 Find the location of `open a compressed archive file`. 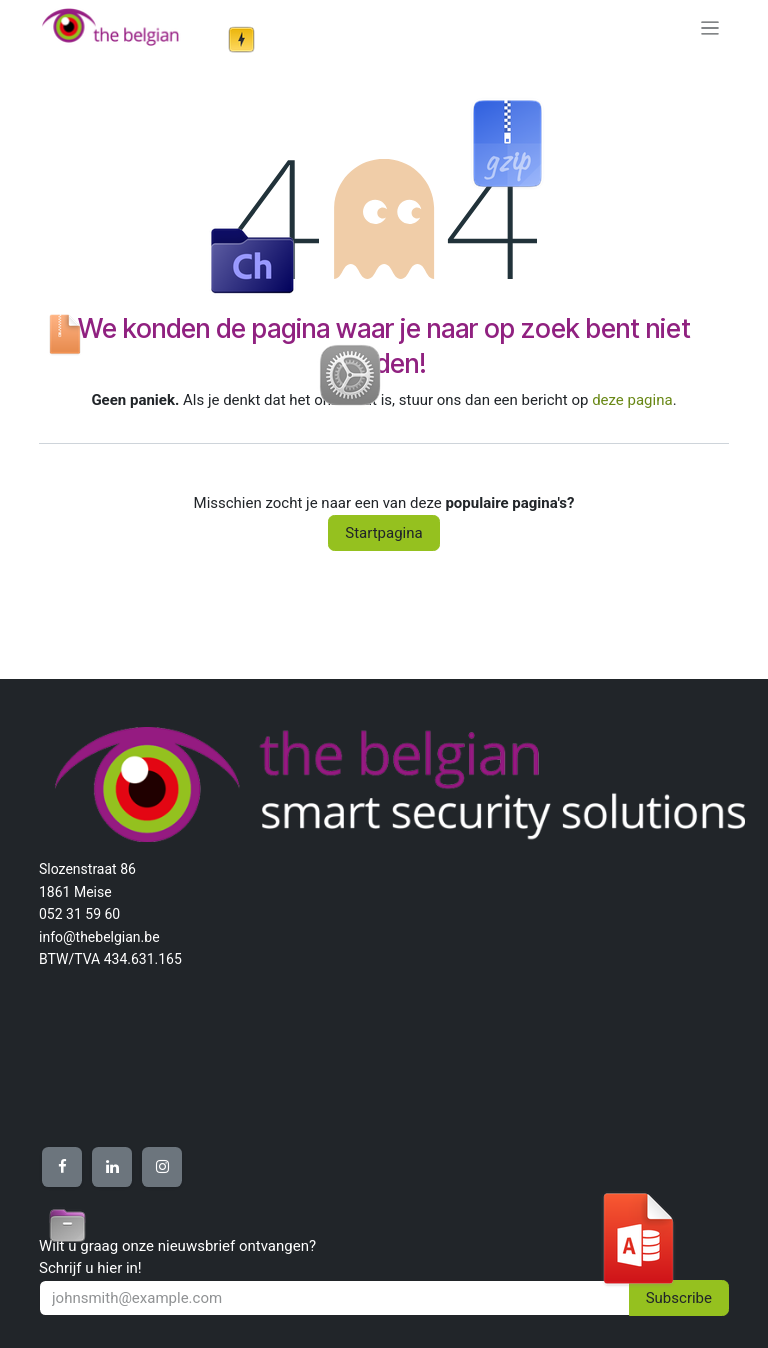

open a compressed archive file is located at coordinates (65, 335).